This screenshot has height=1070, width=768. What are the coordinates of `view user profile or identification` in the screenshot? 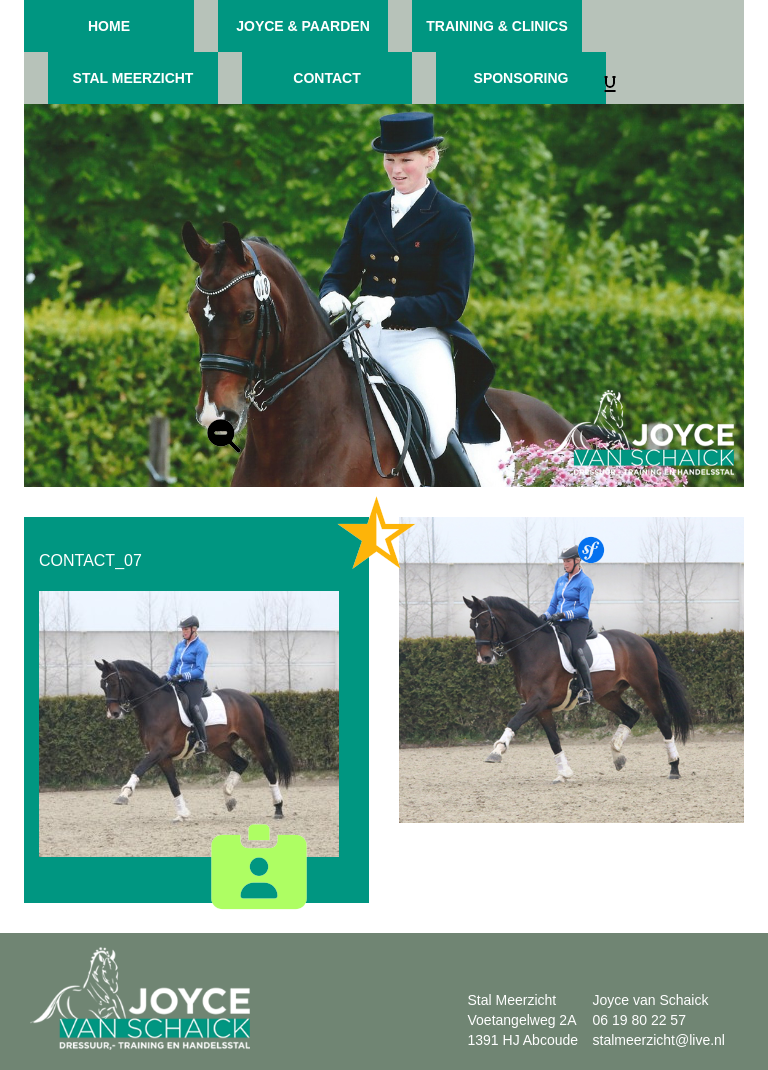 It's located at (259, 872).